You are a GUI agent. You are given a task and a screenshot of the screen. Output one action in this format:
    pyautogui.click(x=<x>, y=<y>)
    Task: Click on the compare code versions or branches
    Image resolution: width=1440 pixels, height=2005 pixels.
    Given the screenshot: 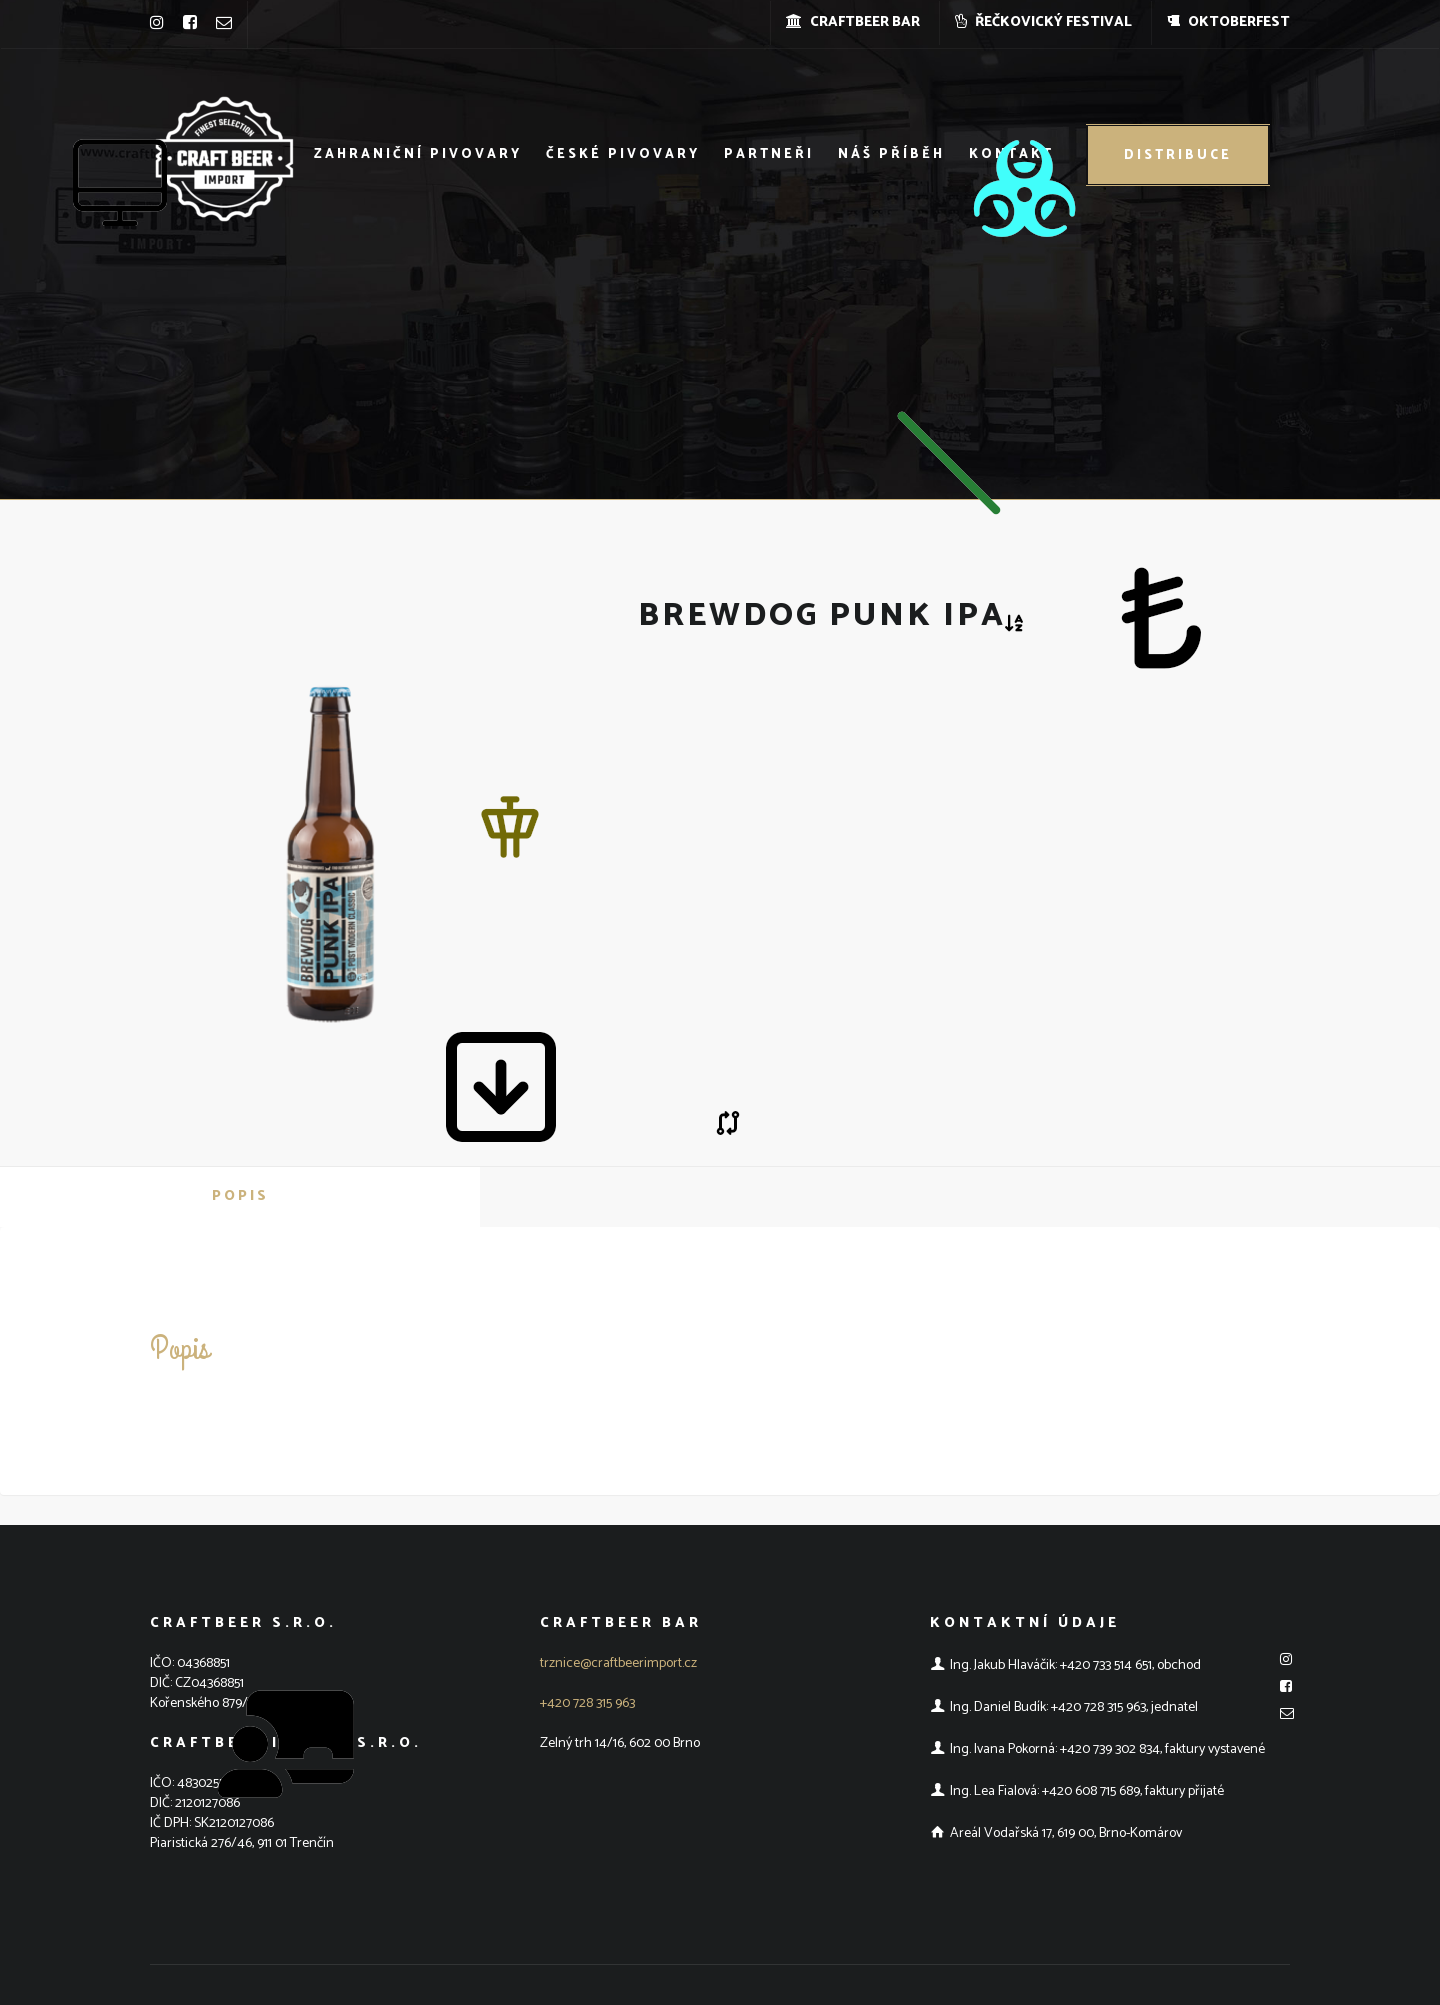 What is the action you would take?
    pyautogui.click(x=728, y=1123)
    